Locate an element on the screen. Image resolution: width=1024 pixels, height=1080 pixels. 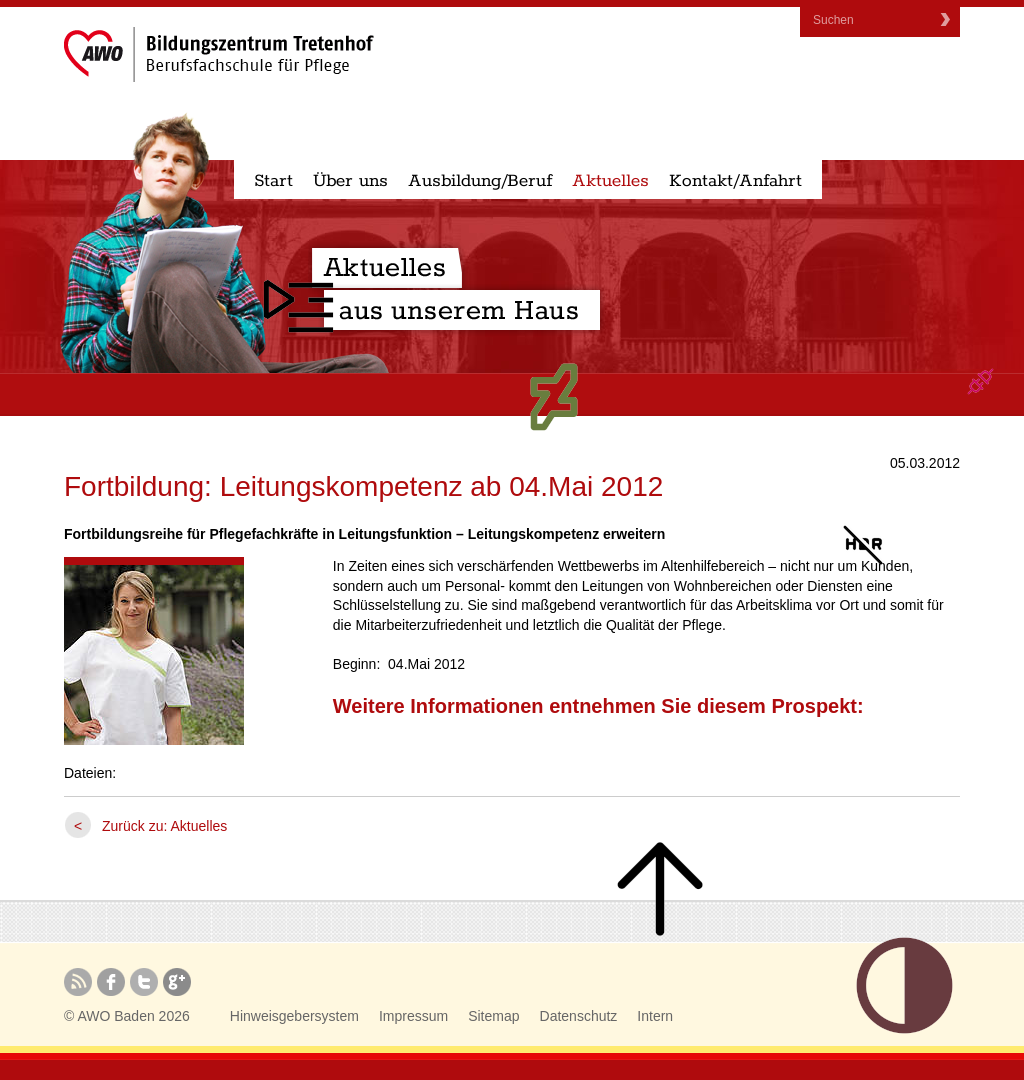
disable HDR mode for photos is located at coordinates (864, 544).